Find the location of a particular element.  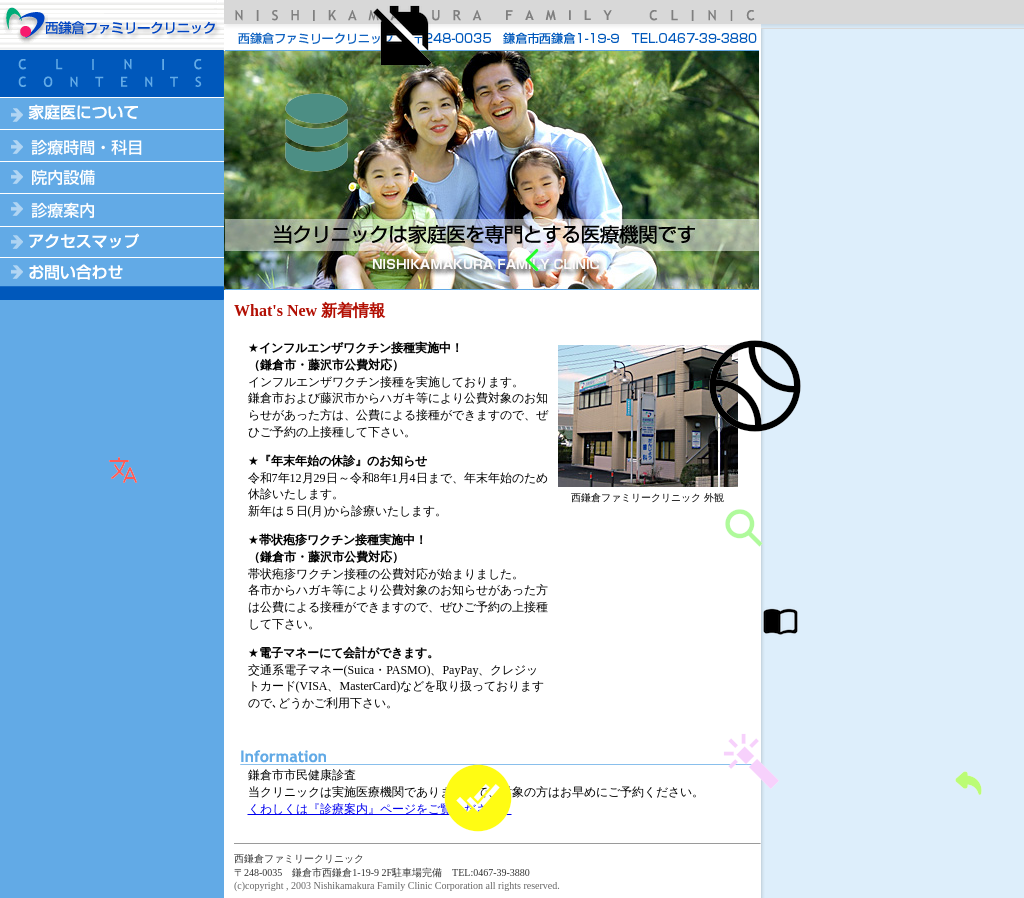

import contacts from address book is located at coordinates (780, 620).